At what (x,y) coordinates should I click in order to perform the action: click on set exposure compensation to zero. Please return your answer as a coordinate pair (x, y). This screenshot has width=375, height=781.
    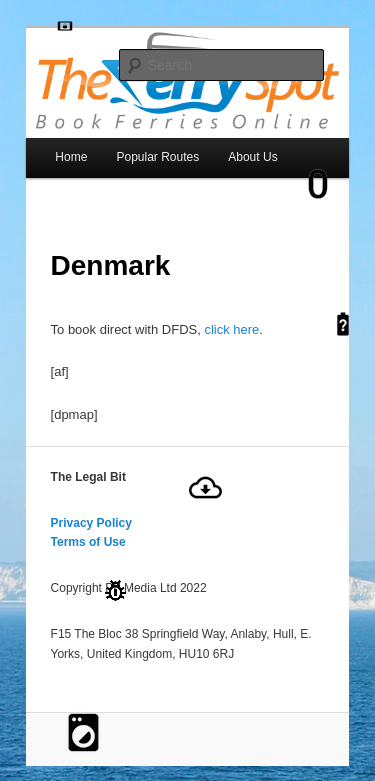
    Looking at the image, I should click on (318, 185).